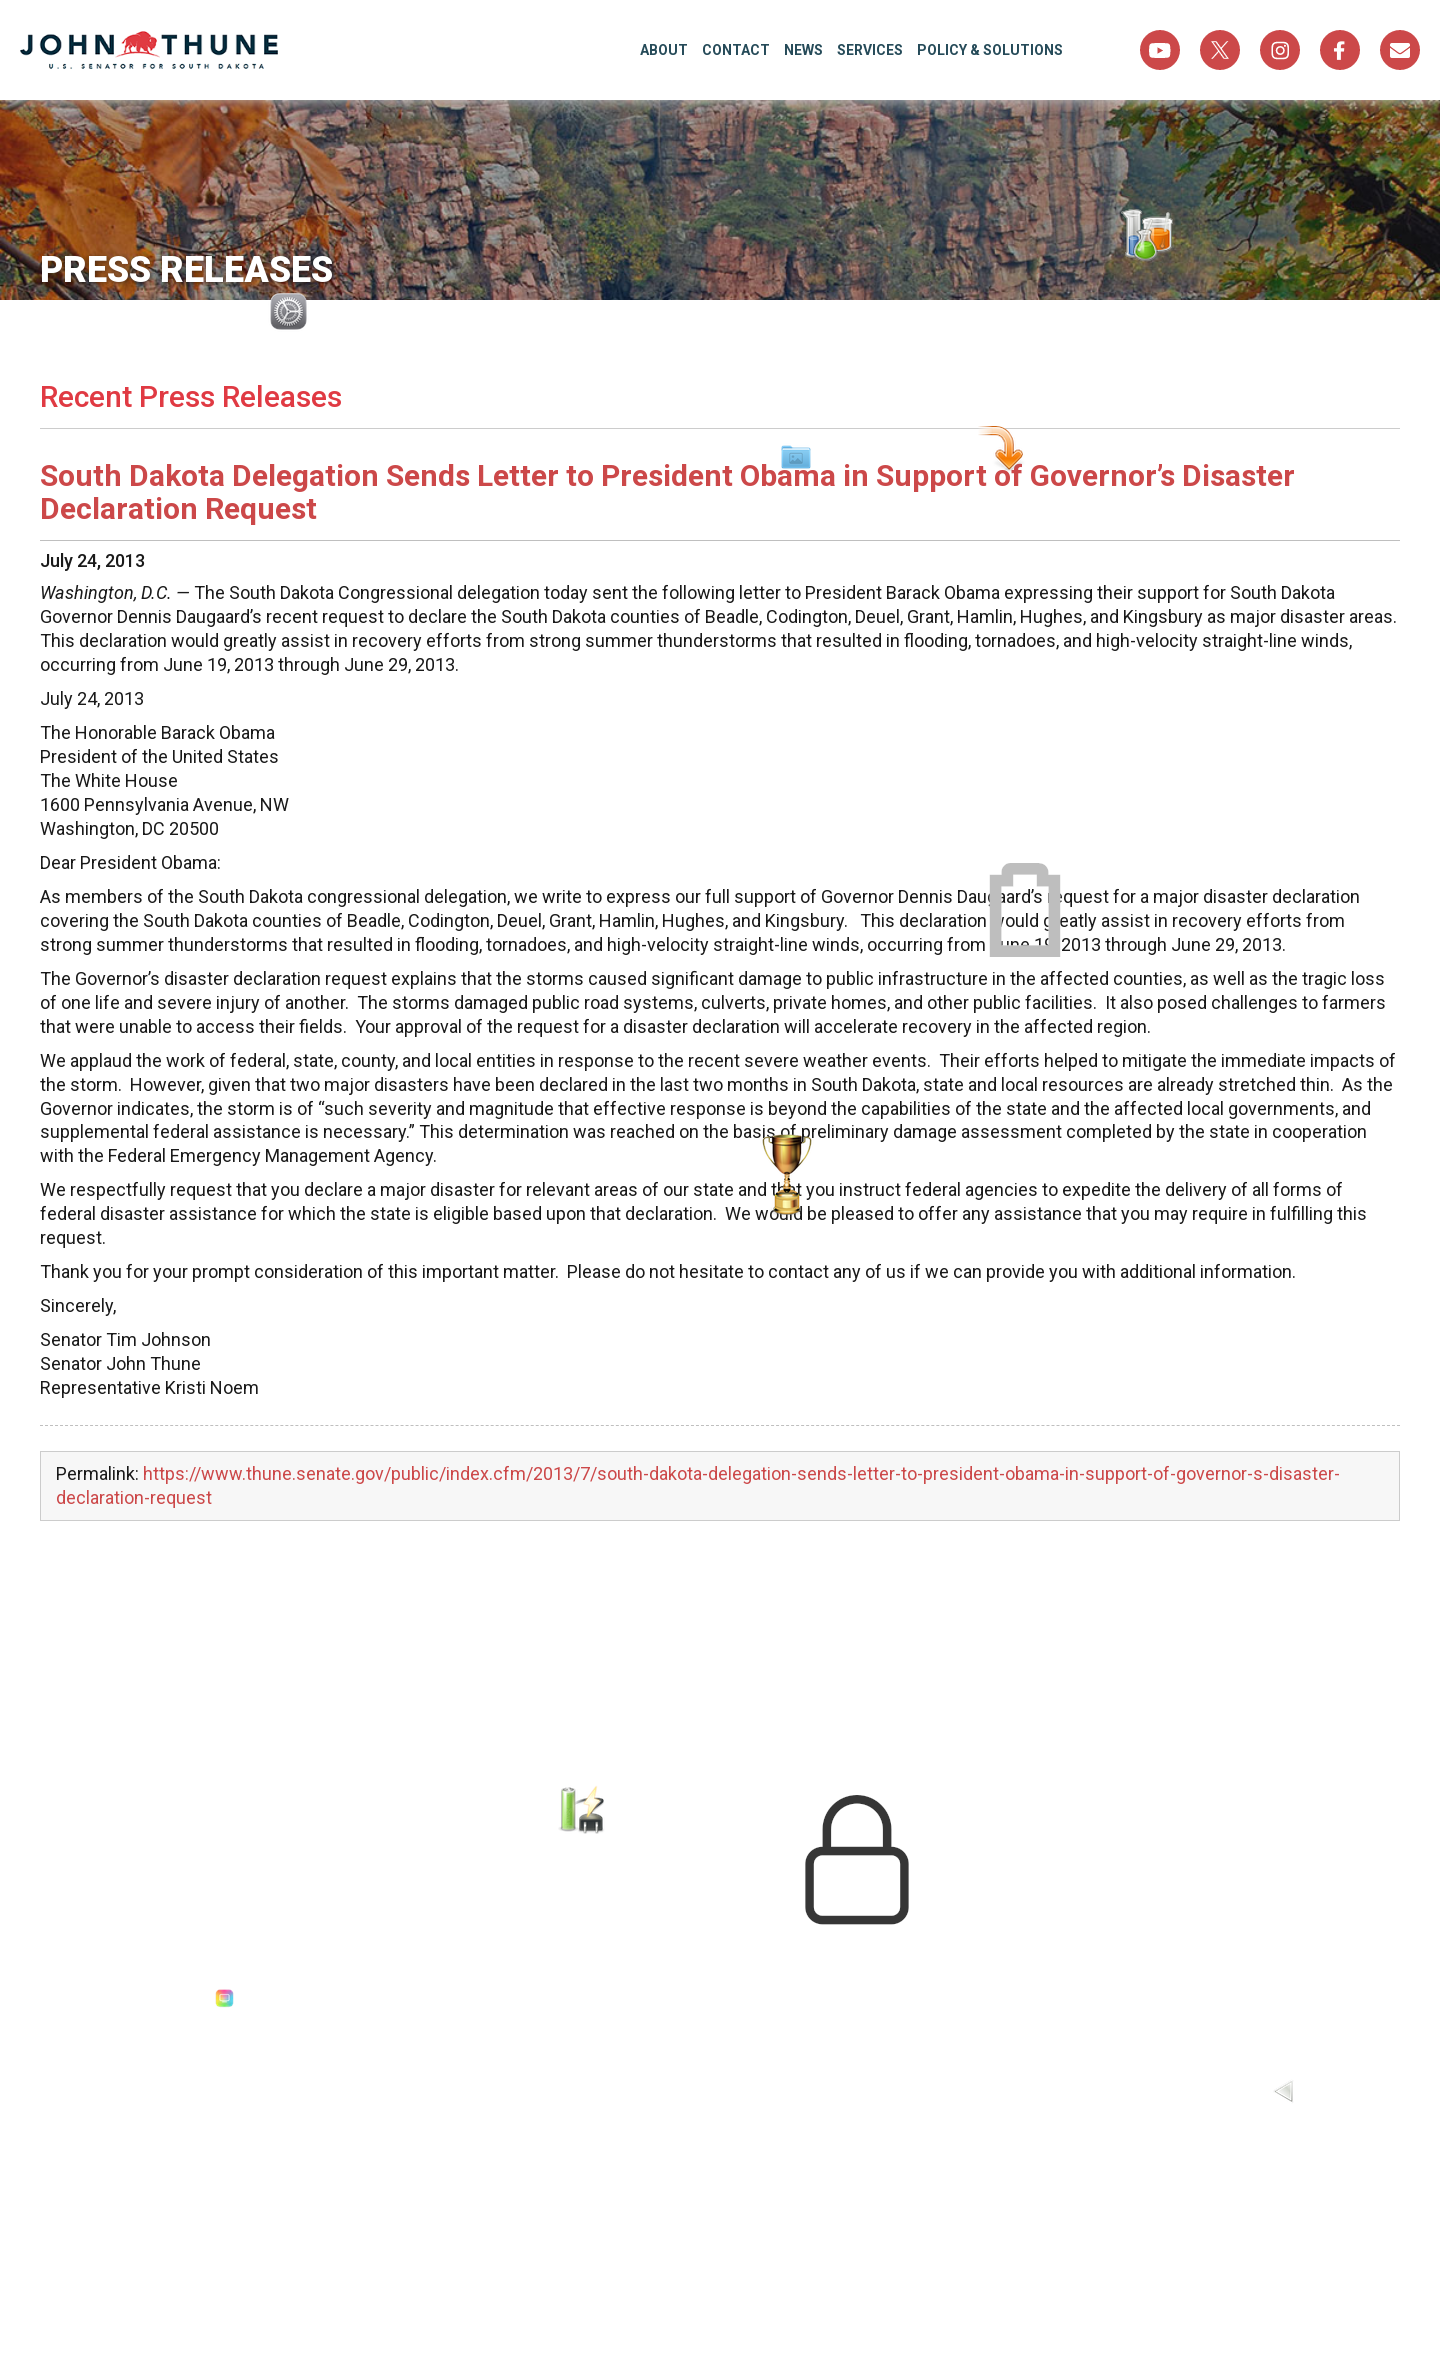  I want to click on indicates third place or bronze-tier achievement, so click(789, 1174).